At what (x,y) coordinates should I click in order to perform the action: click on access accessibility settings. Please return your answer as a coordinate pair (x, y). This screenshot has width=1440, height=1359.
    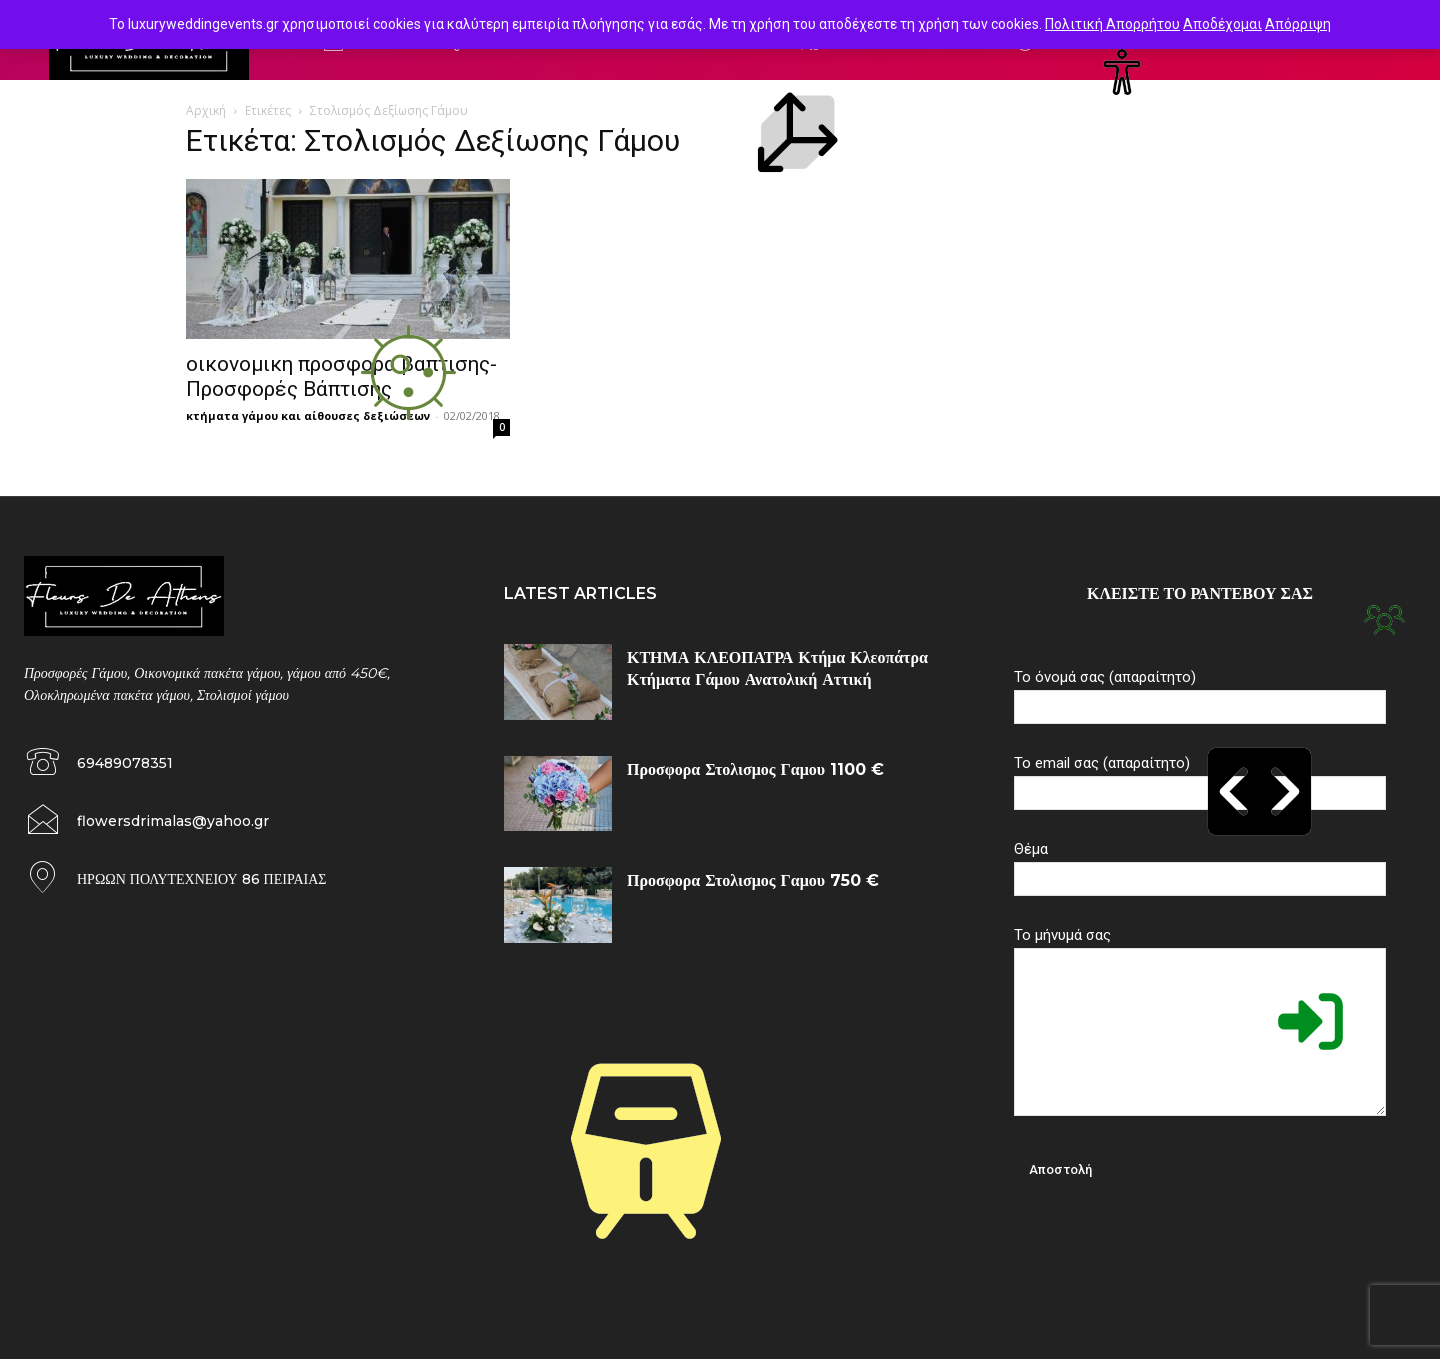
    Looking at the image, I should click on (1122, 72).